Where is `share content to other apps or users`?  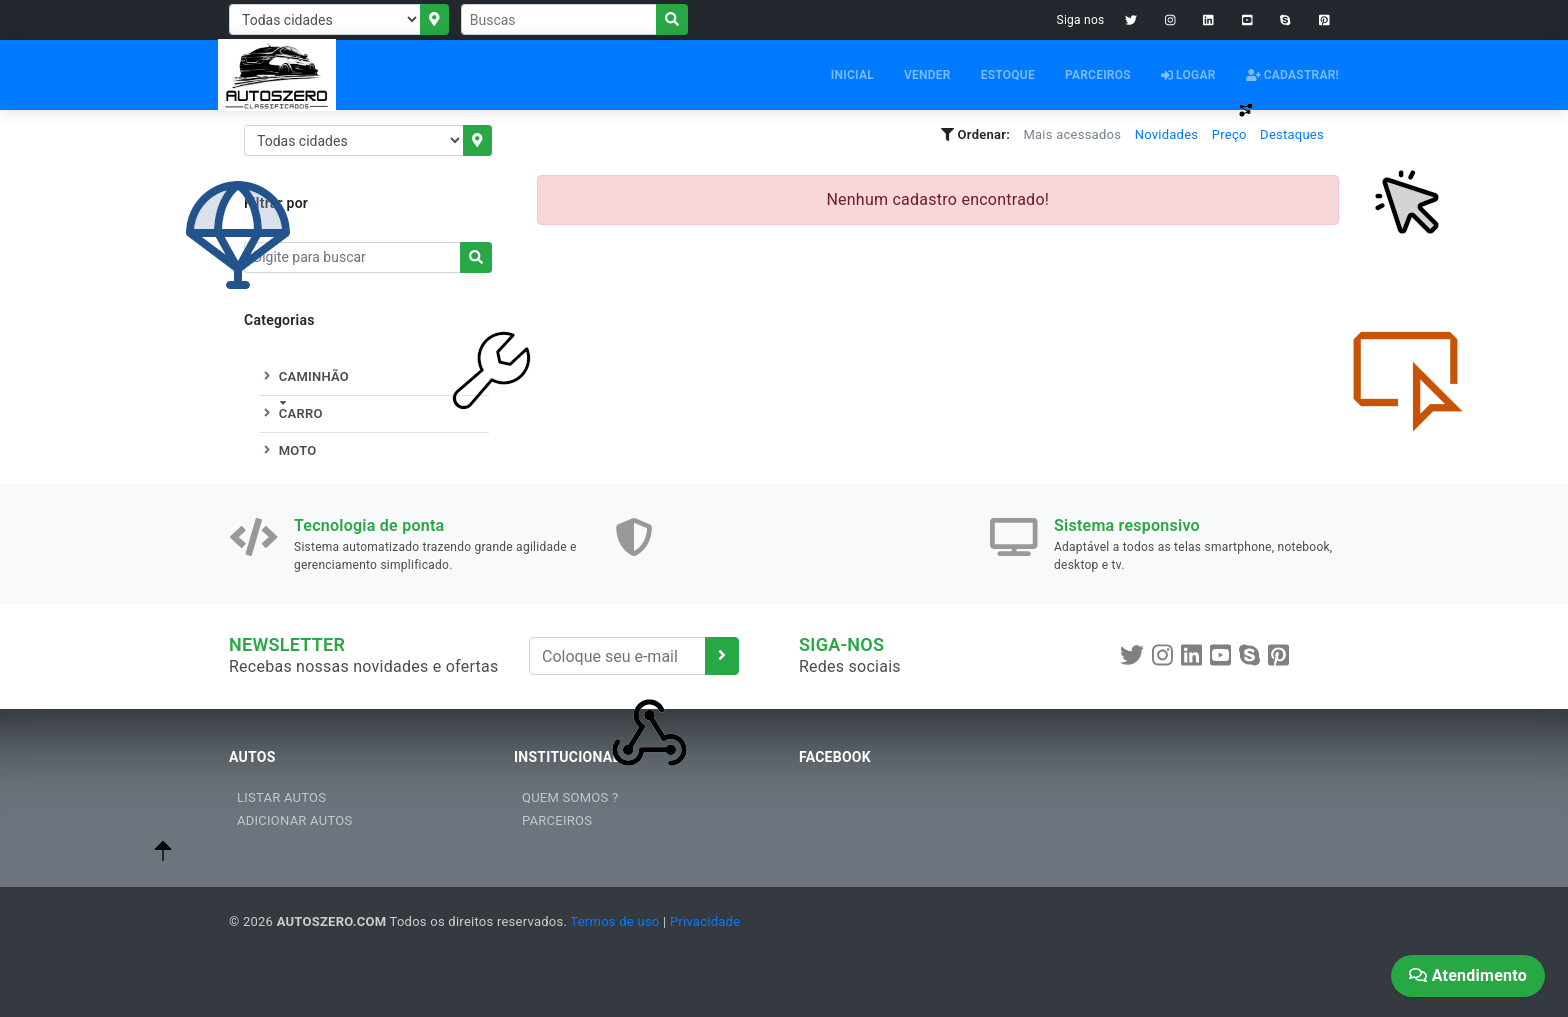
share content to other apps or users is located at coordinates (1246, 110).